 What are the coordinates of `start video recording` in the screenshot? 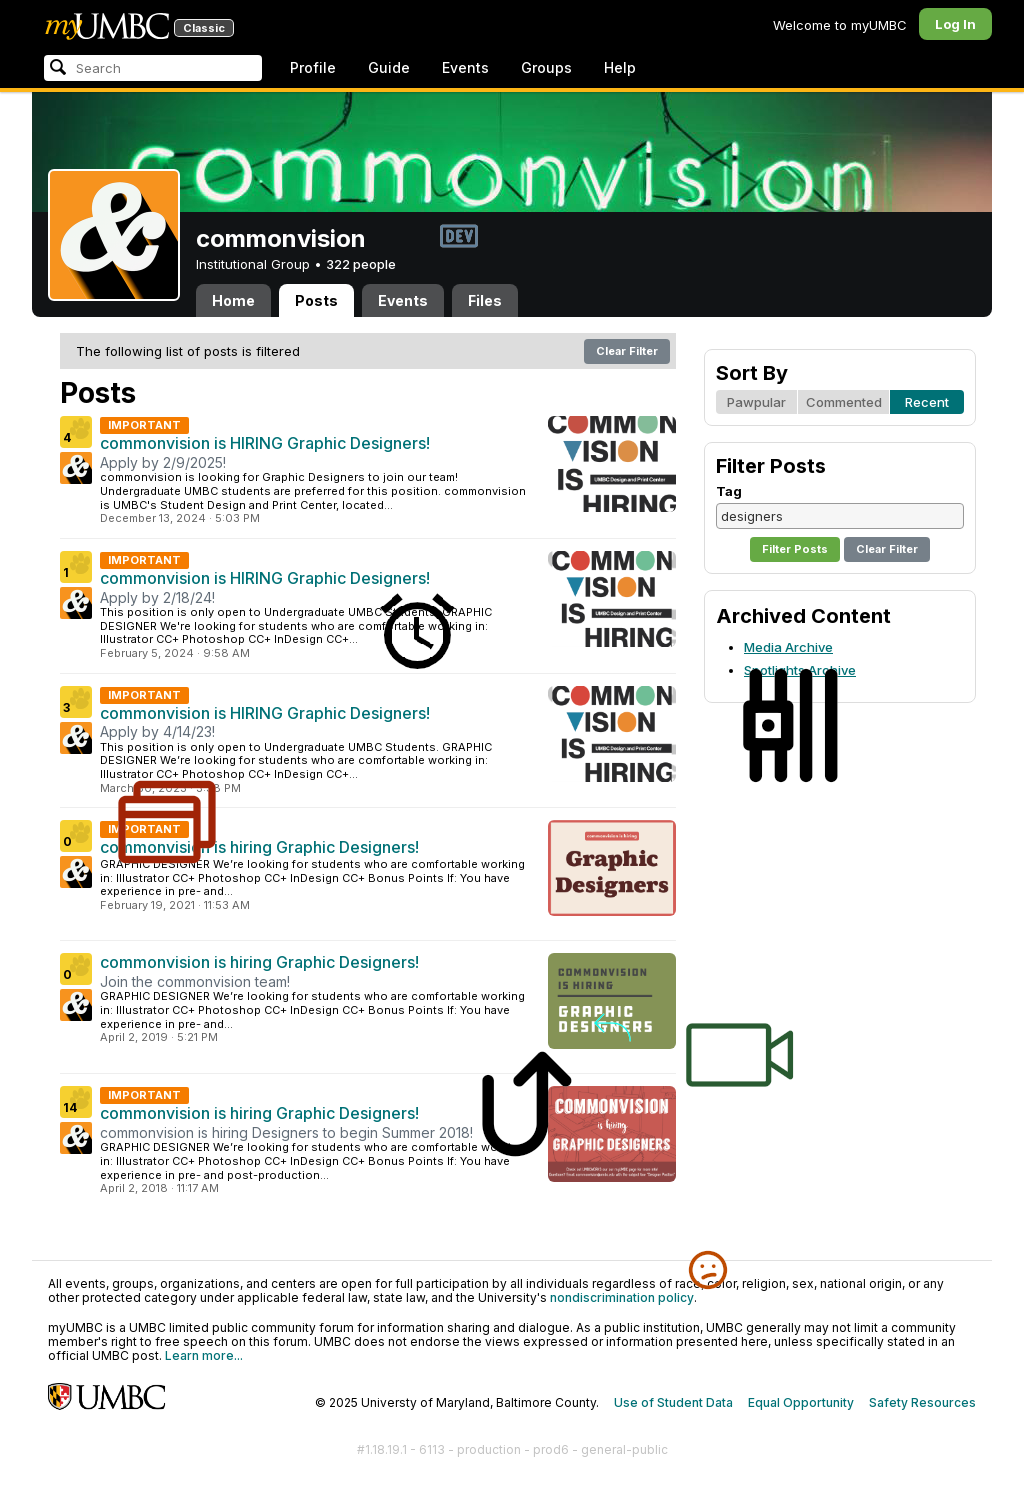 It's located at (736, 1055).